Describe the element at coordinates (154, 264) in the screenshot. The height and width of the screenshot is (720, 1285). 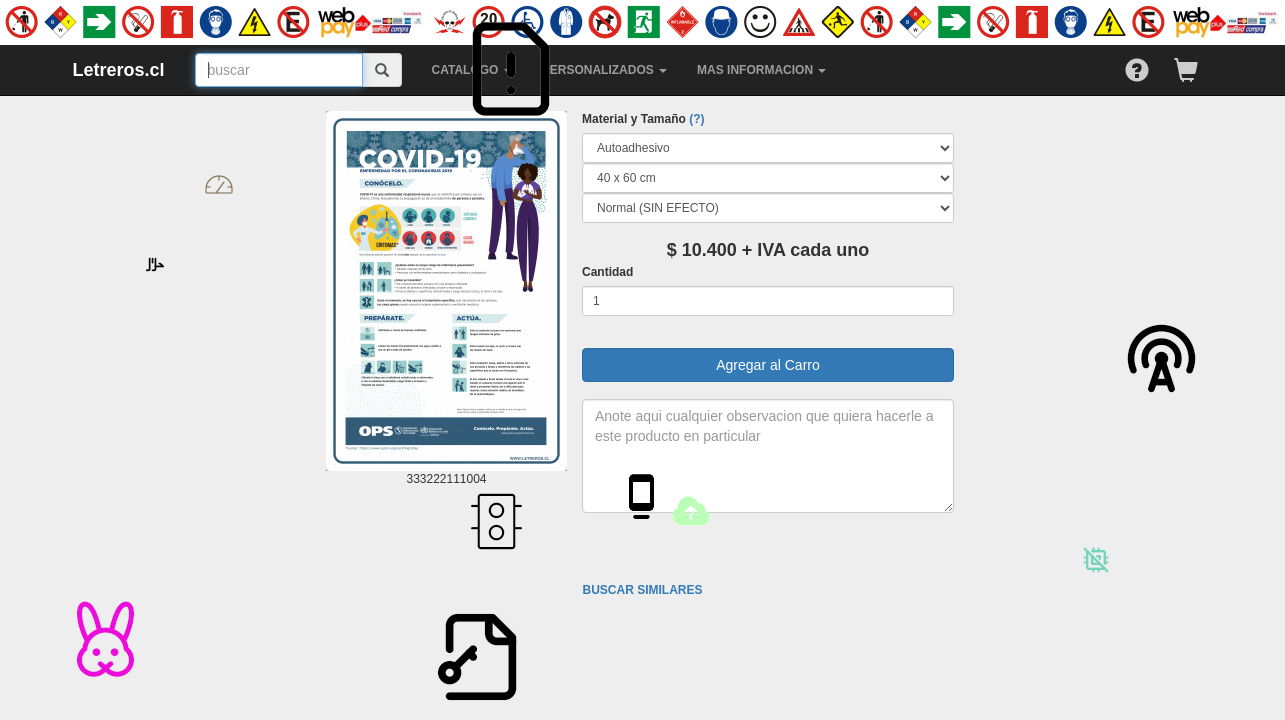
I see `switch to arabic language` at that location.